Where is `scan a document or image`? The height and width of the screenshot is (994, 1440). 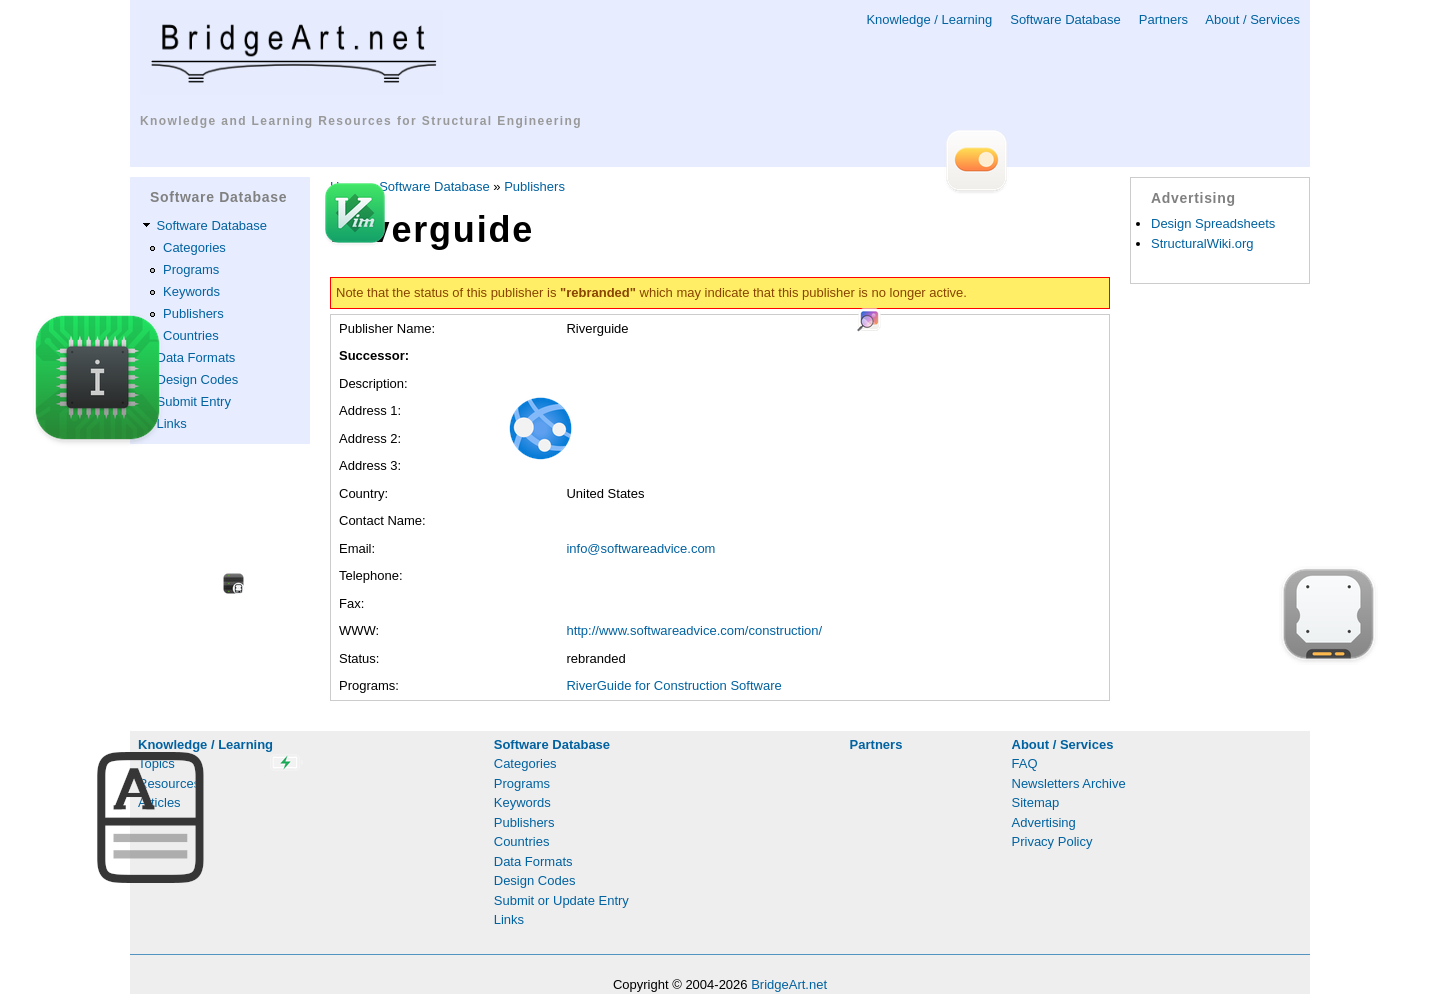 scan a document or image is located at coordinates (154, 817).